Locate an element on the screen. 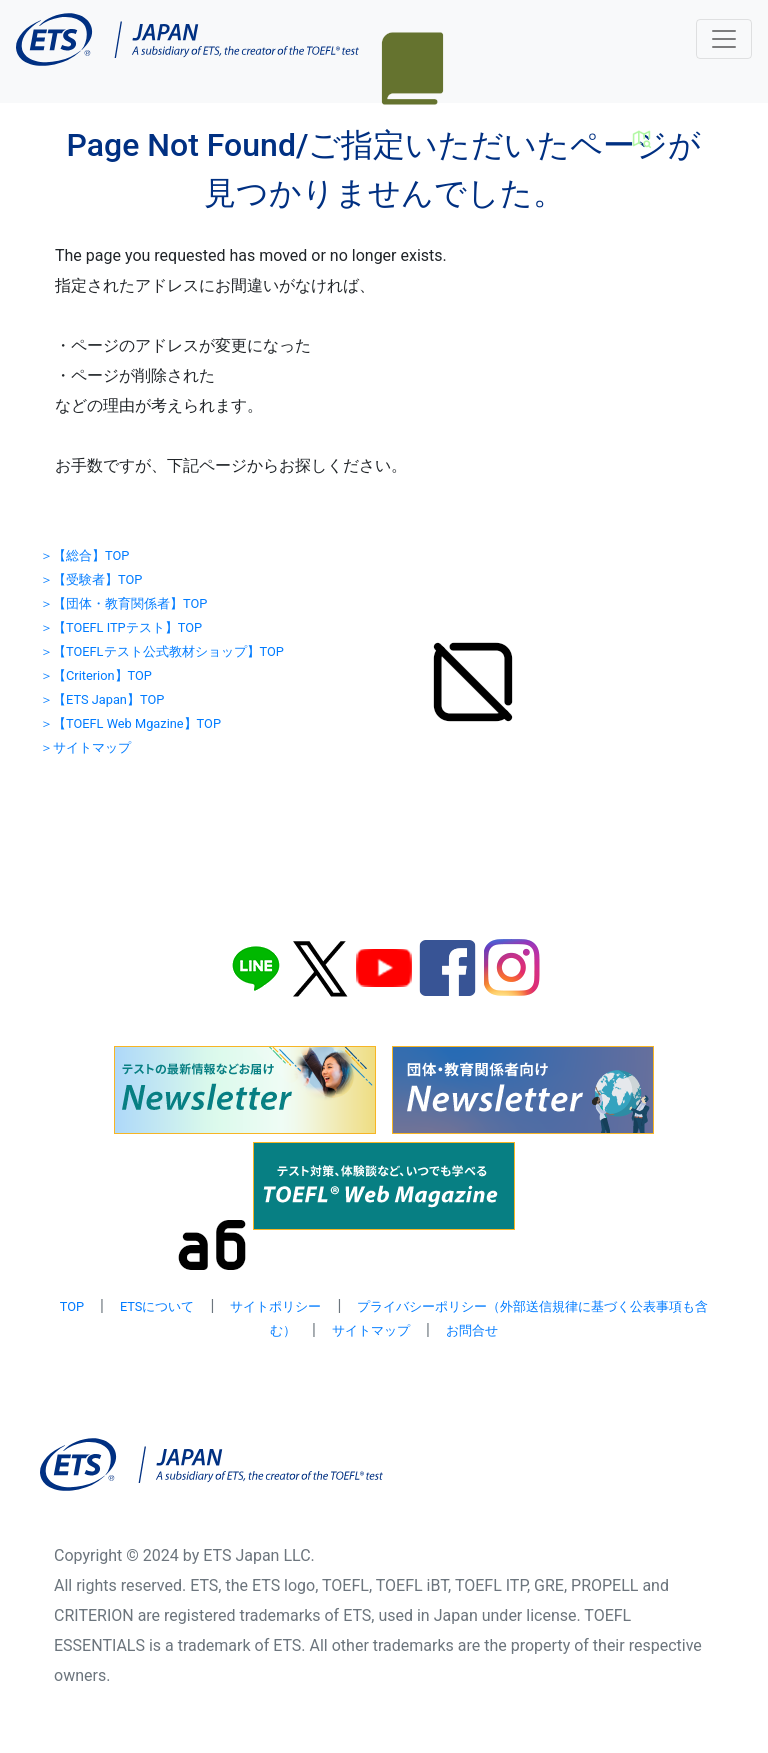 The image size is (768, 1753). switch to cyrillic keyboard layout is located at coordinates (212, 1245).